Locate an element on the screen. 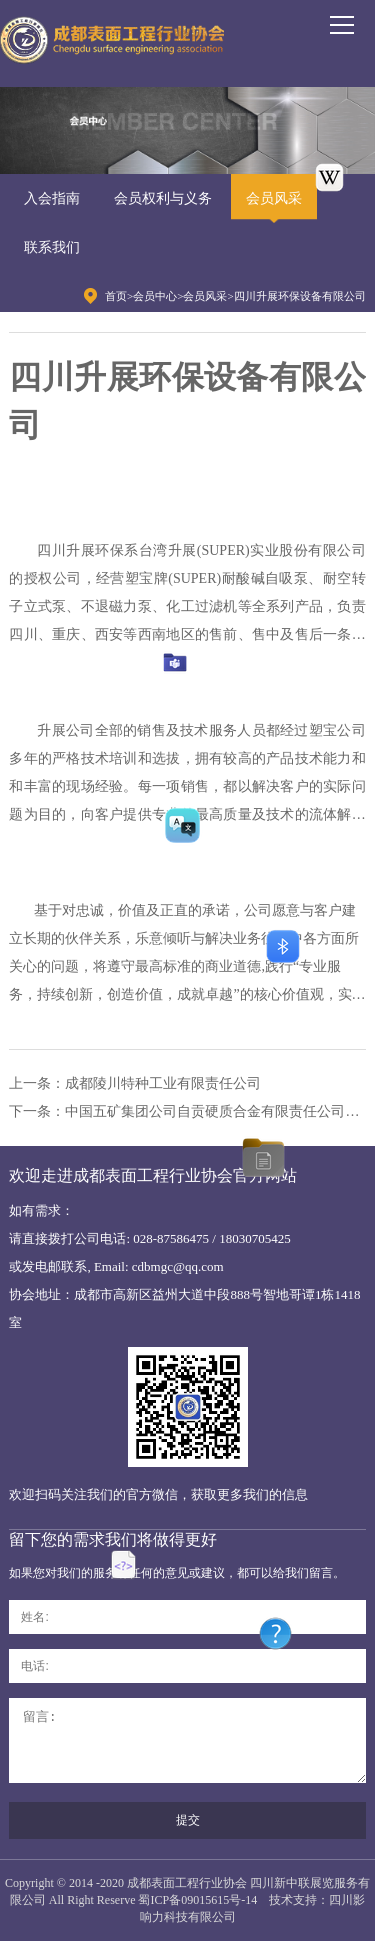 This screenshot has height=1956, width=375. open your documents folder is located at coordinates (263, 1157).